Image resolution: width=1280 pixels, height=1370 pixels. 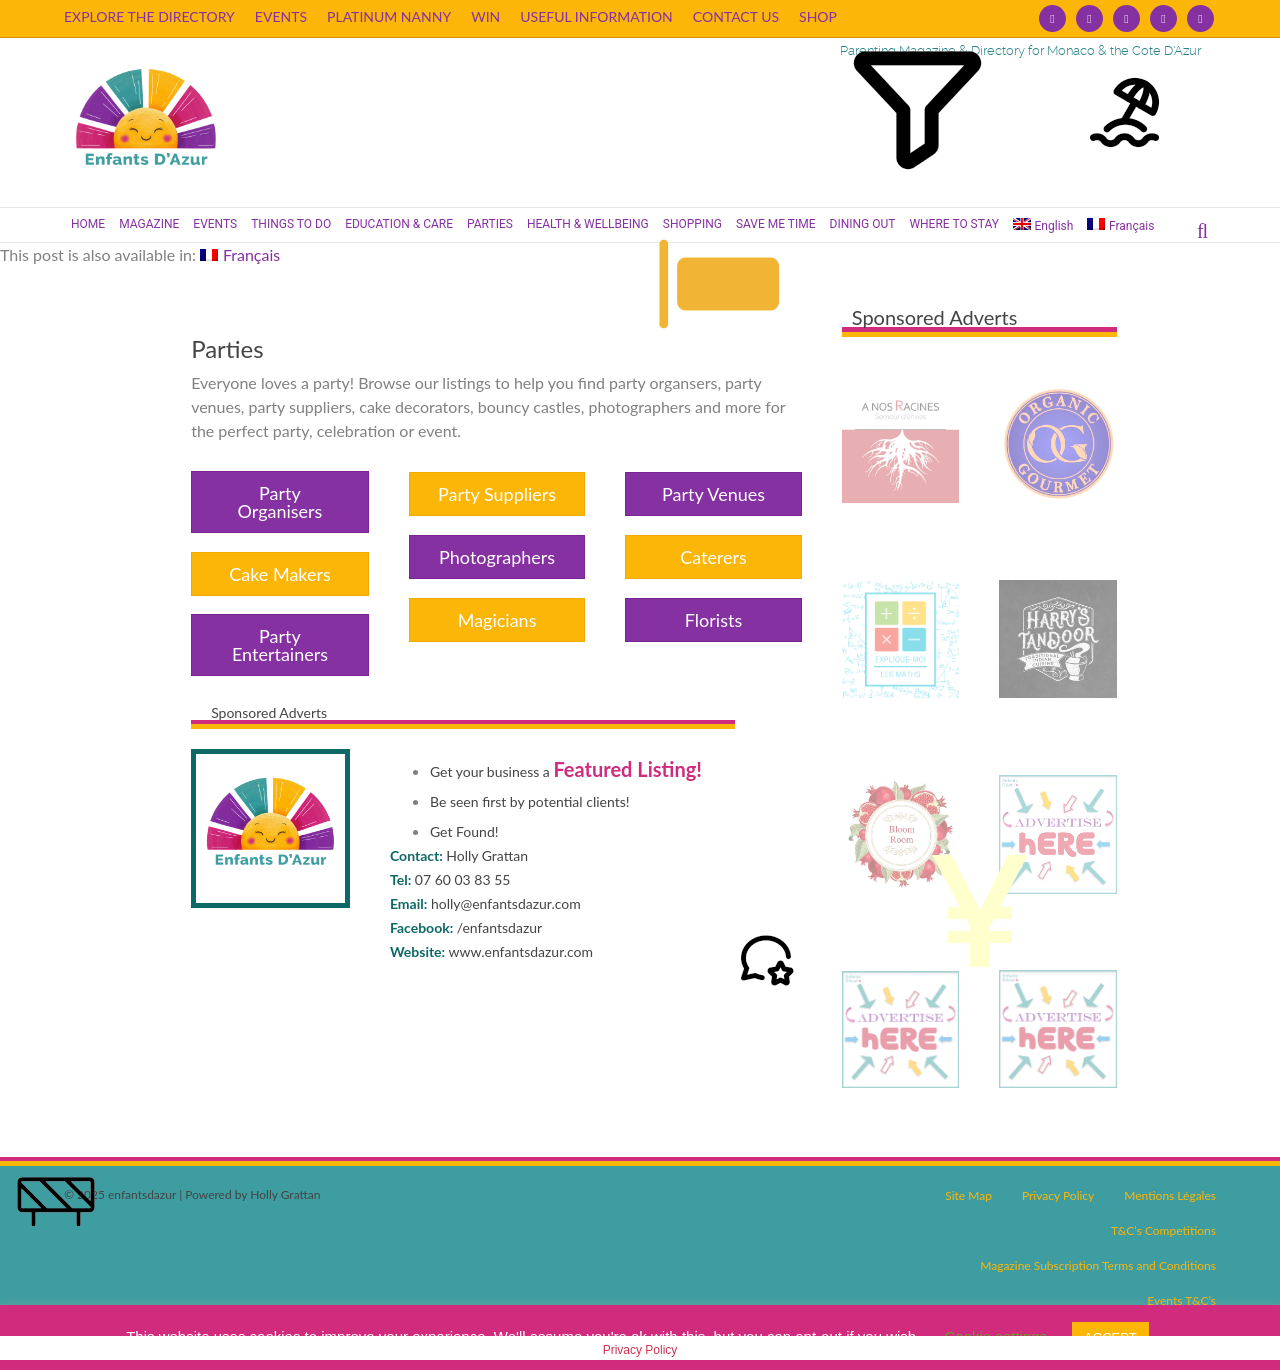 I want to click on view beach or coastal locations, so click(x=1124, y=112).